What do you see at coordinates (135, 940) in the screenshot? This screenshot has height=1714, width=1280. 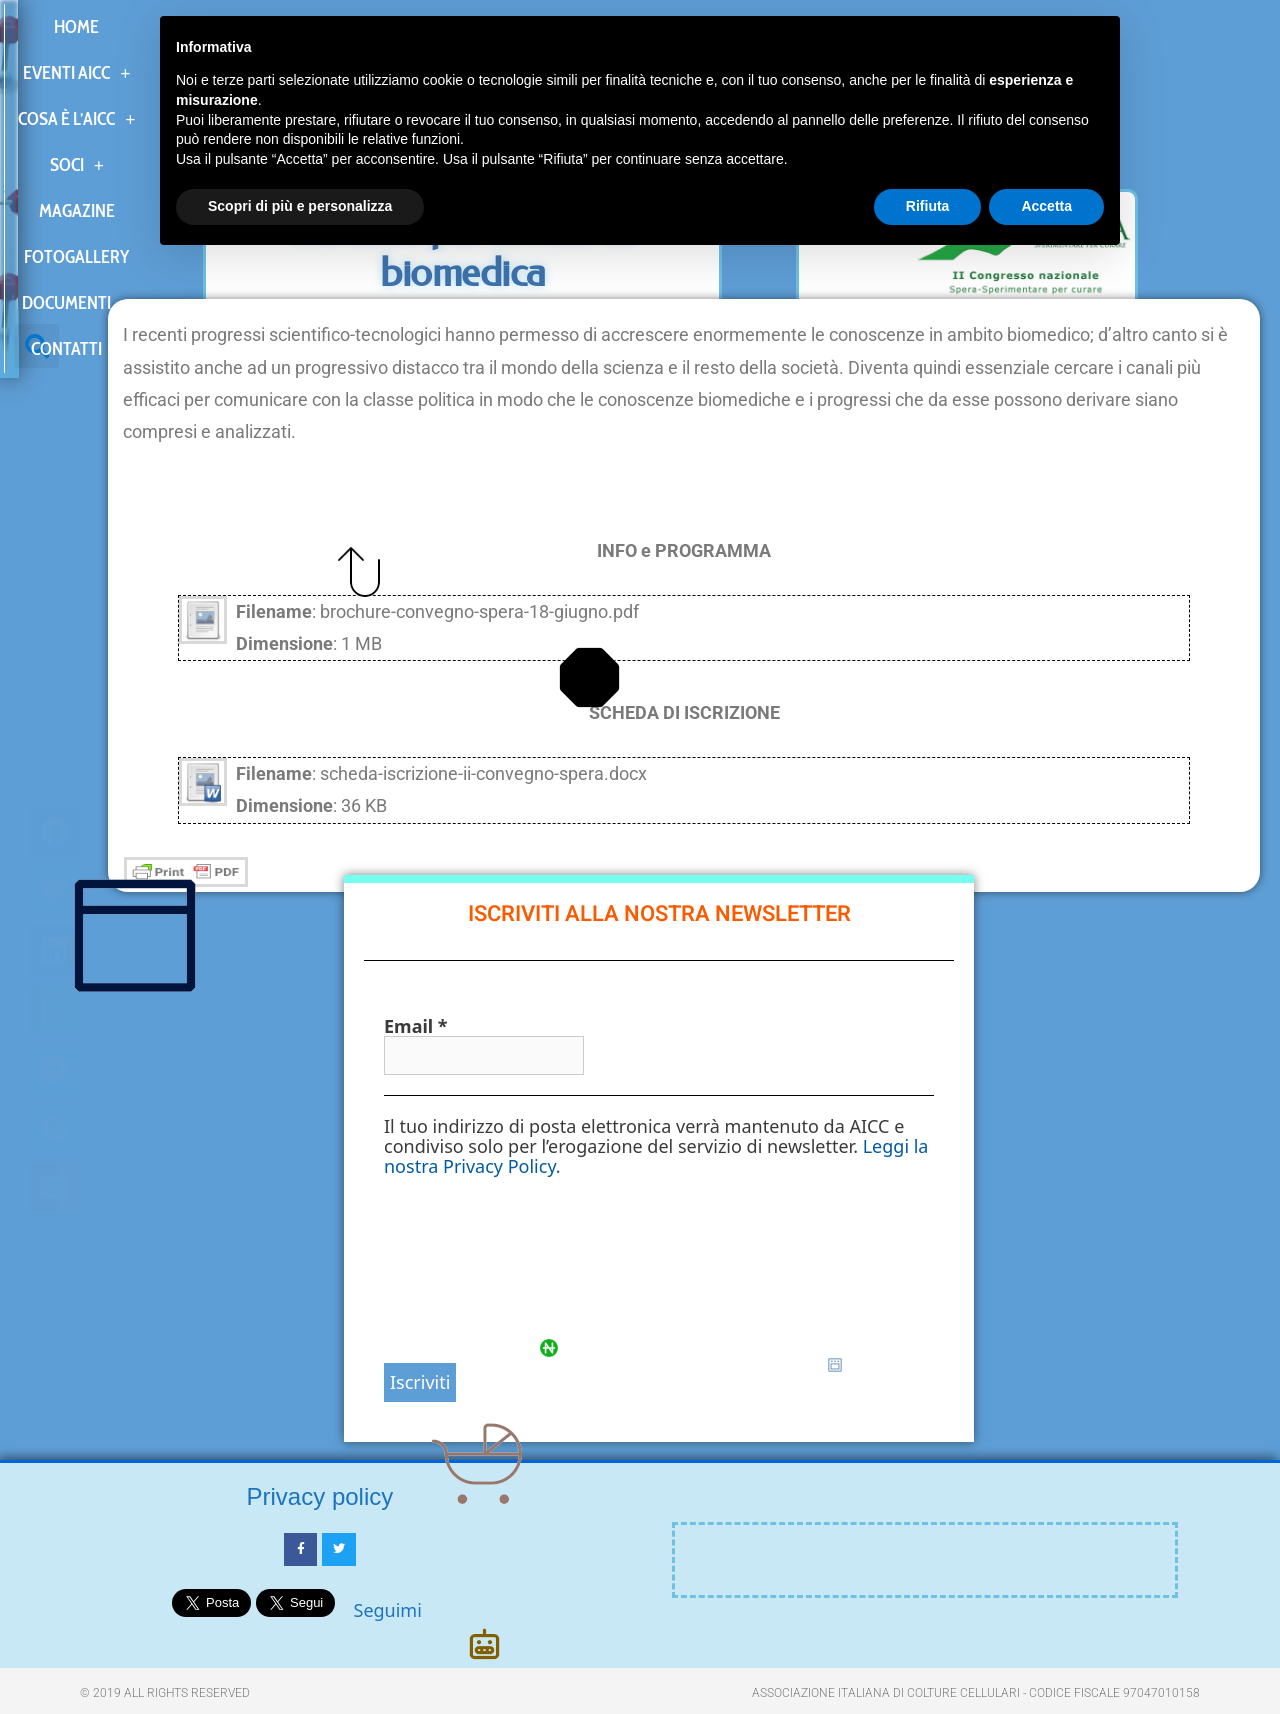 I see `open in browser window` at bounding box center [135, 940].